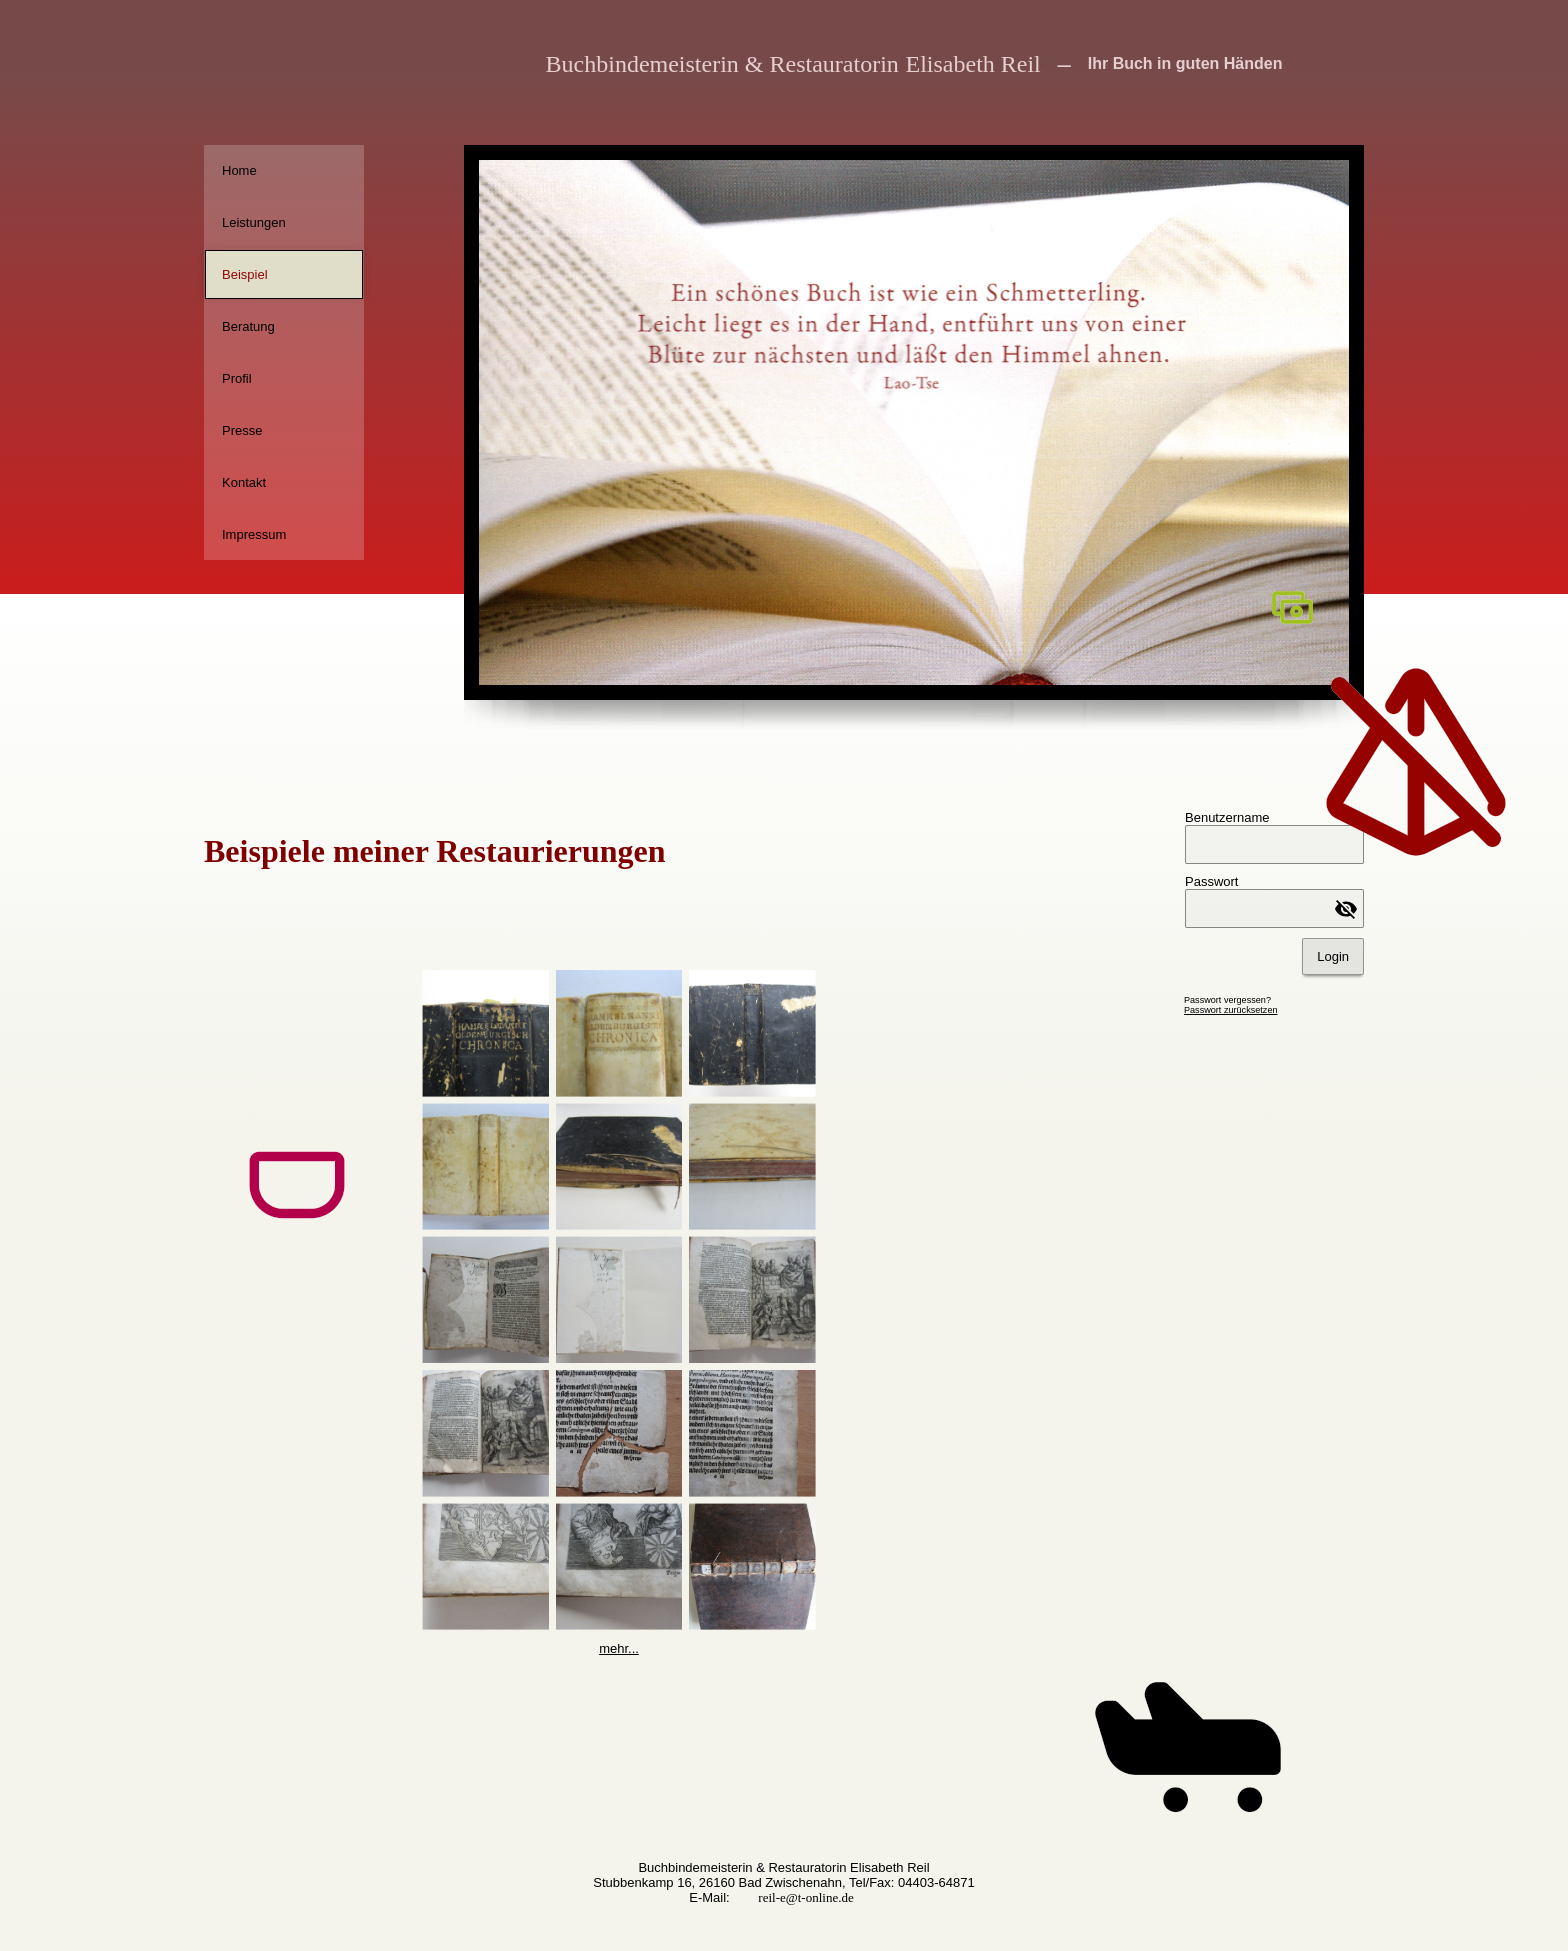 The height and width of the screenshot is (1951, 1568). What do you see at coordinates (1292, 607) in the screenshot?
I see `view cash or payment options` at bounding box center [1292, 607].